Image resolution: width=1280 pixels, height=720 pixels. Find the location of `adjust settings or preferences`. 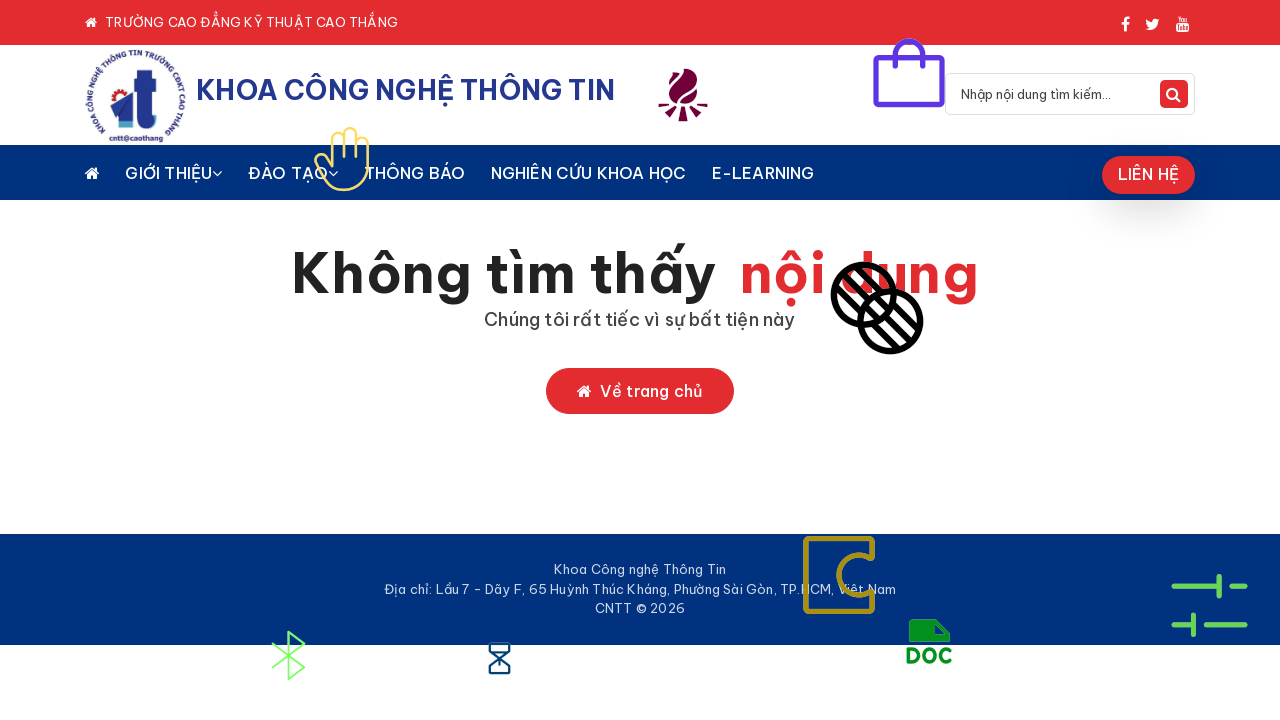

adjust settings or preferences is located at coordinates (1209, 605).